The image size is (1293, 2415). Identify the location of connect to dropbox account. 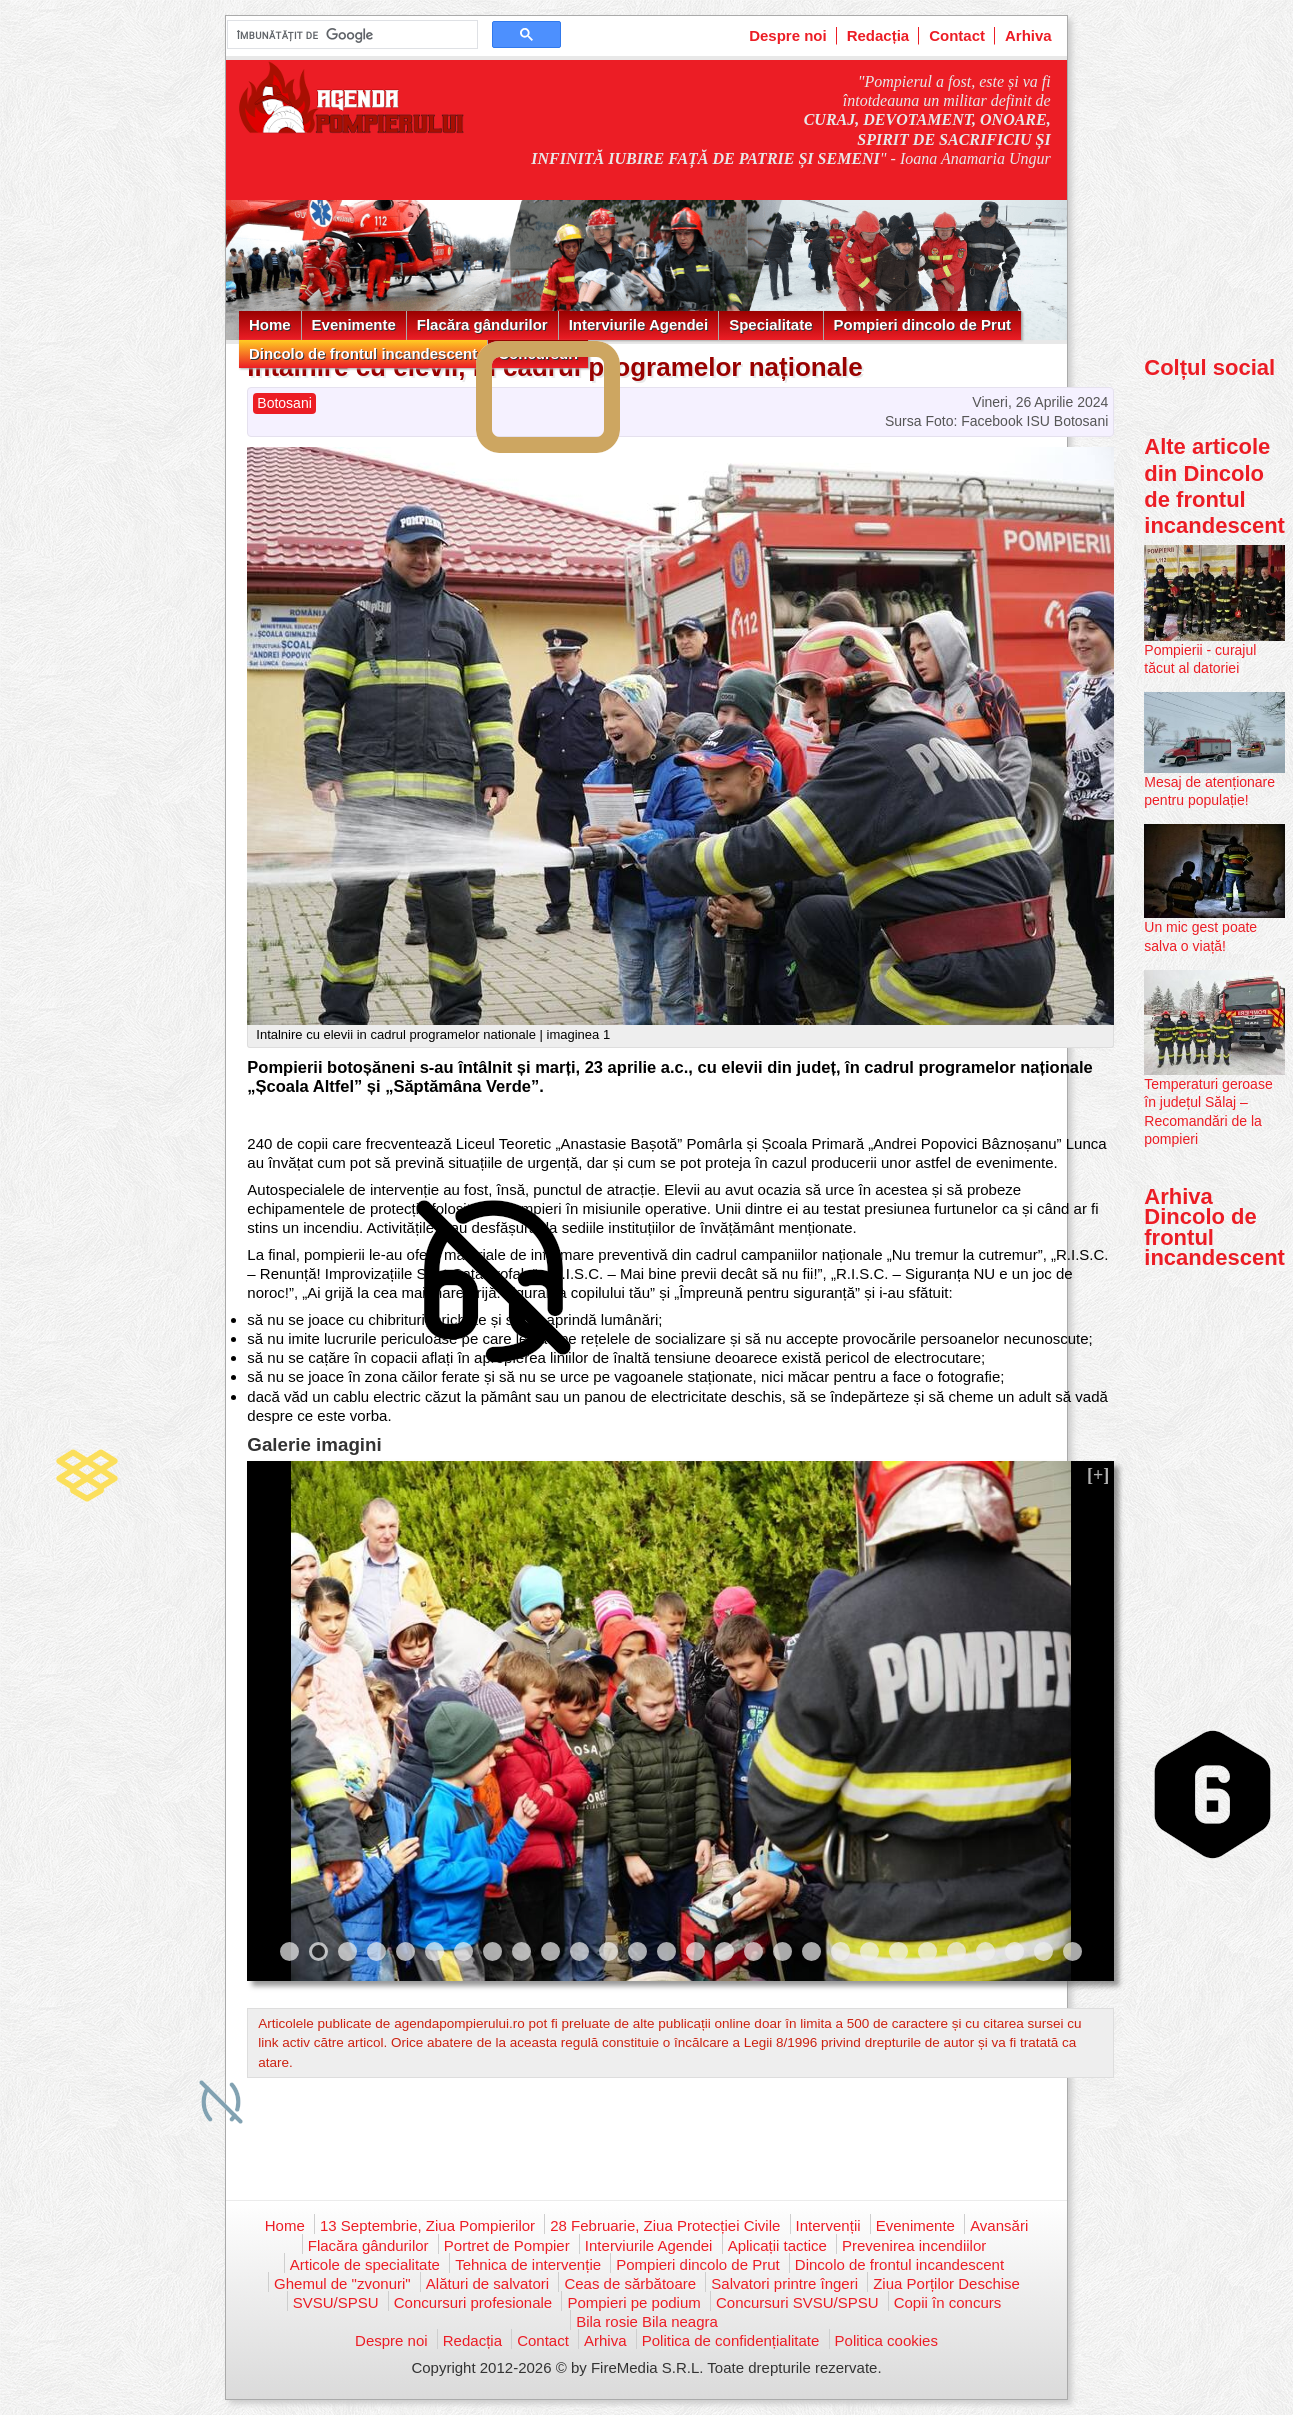
(87, 1474).